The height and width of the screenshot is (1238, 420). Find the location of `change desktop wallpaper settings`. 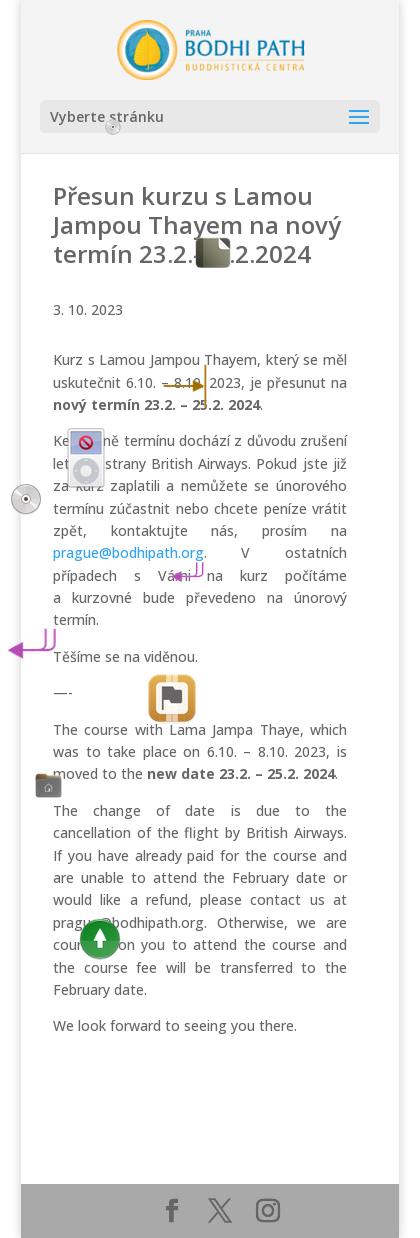

change desktop wallpaper settings is located at coordinates (213, 252).